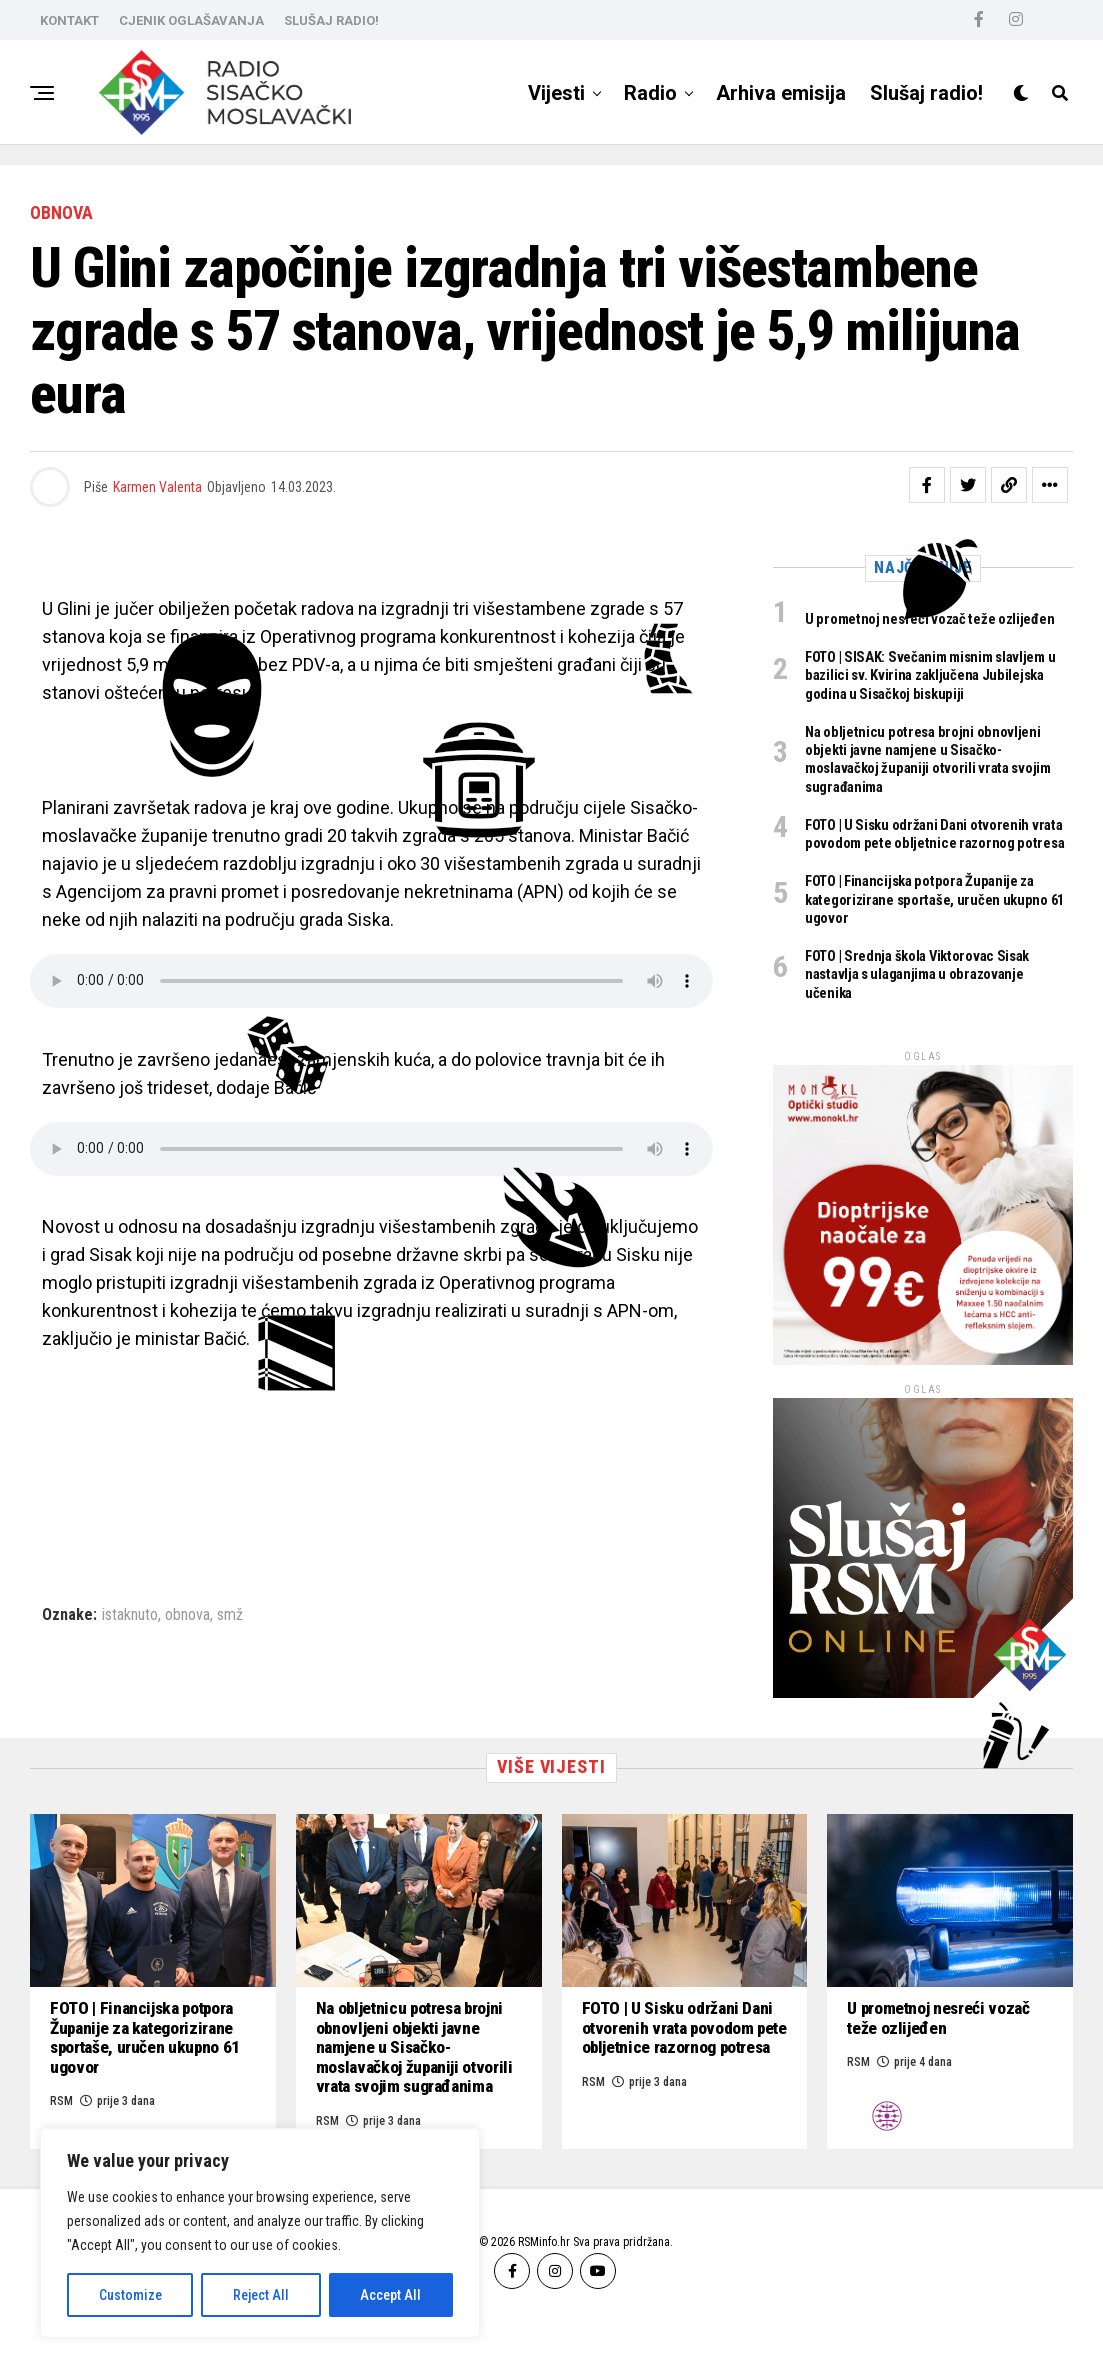  Describe the element at coordinates (557, 1220) in the screenshot. I see `fire a special attack or projectile` at that location.